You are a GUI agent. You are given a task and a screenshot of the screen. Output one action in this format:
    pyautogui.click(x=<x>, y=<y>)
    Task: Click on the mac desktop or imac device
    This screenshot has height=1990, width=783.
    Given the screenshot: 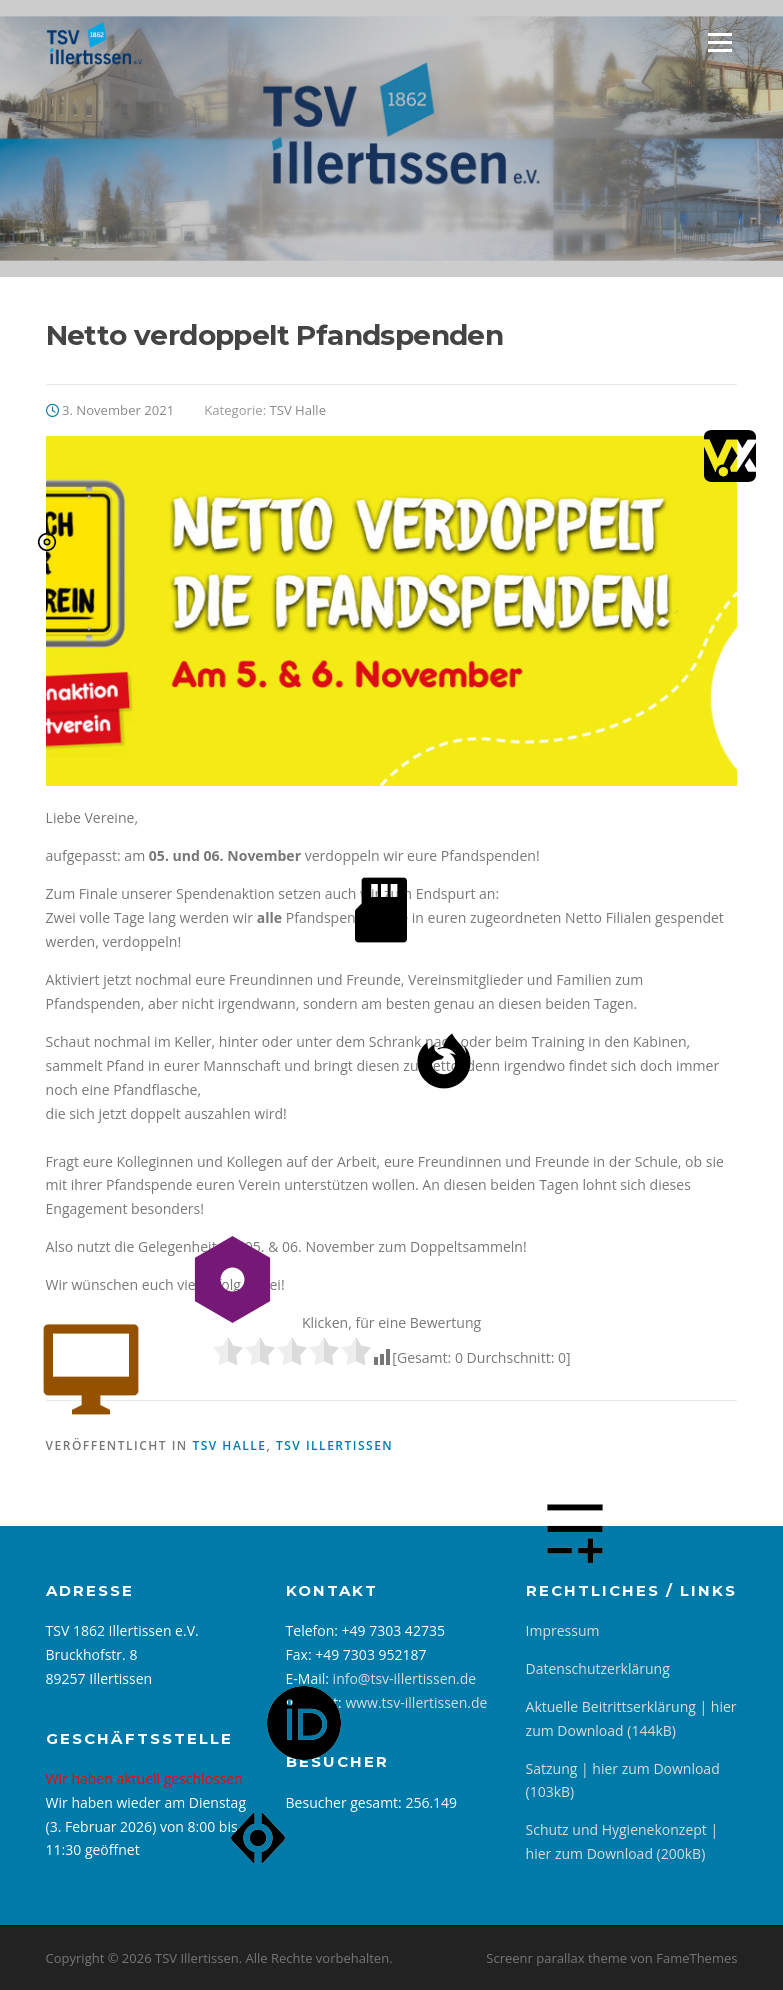 What is the action you would take?
    pyautogui.click(x=91, y=1367)
    